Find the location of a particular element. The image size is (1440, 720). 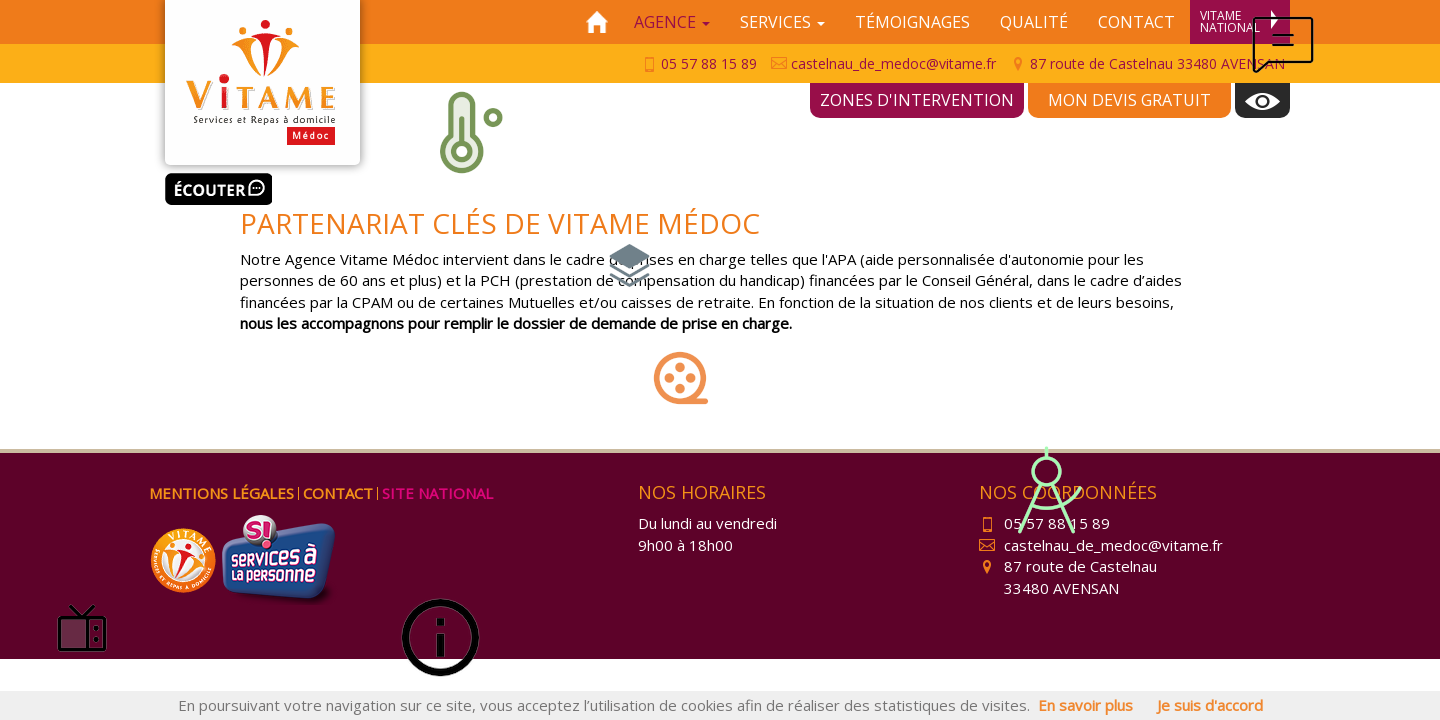

access TV or video streaming content is located at coordinates (82, 631).